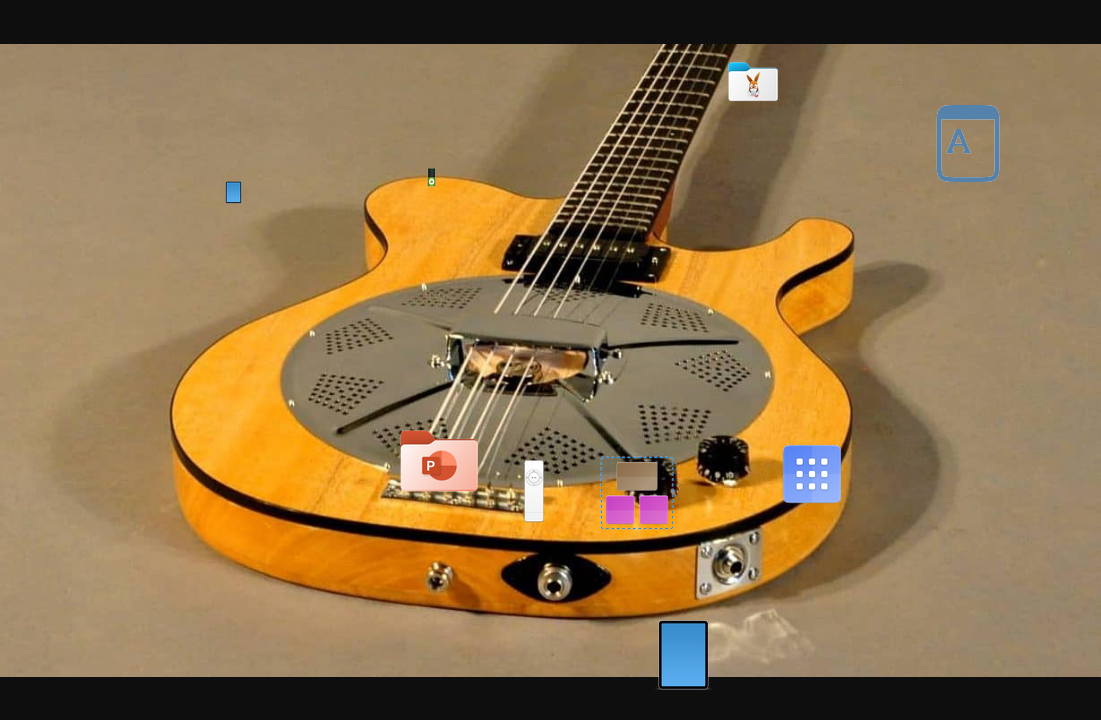 This screenshot has width=1101, height=720. What do you see at coordinates (812, 474) in the screenshot?
I see `open the app drawer or launcher` at bounding box center [812, 474].